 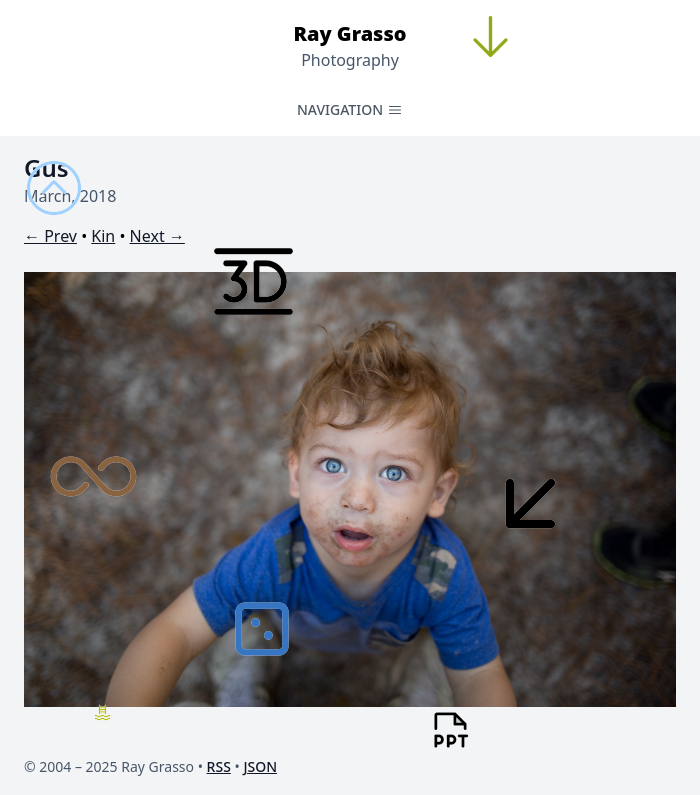 I want to click on roll dice or generate random number, so click(x=262, y=629).